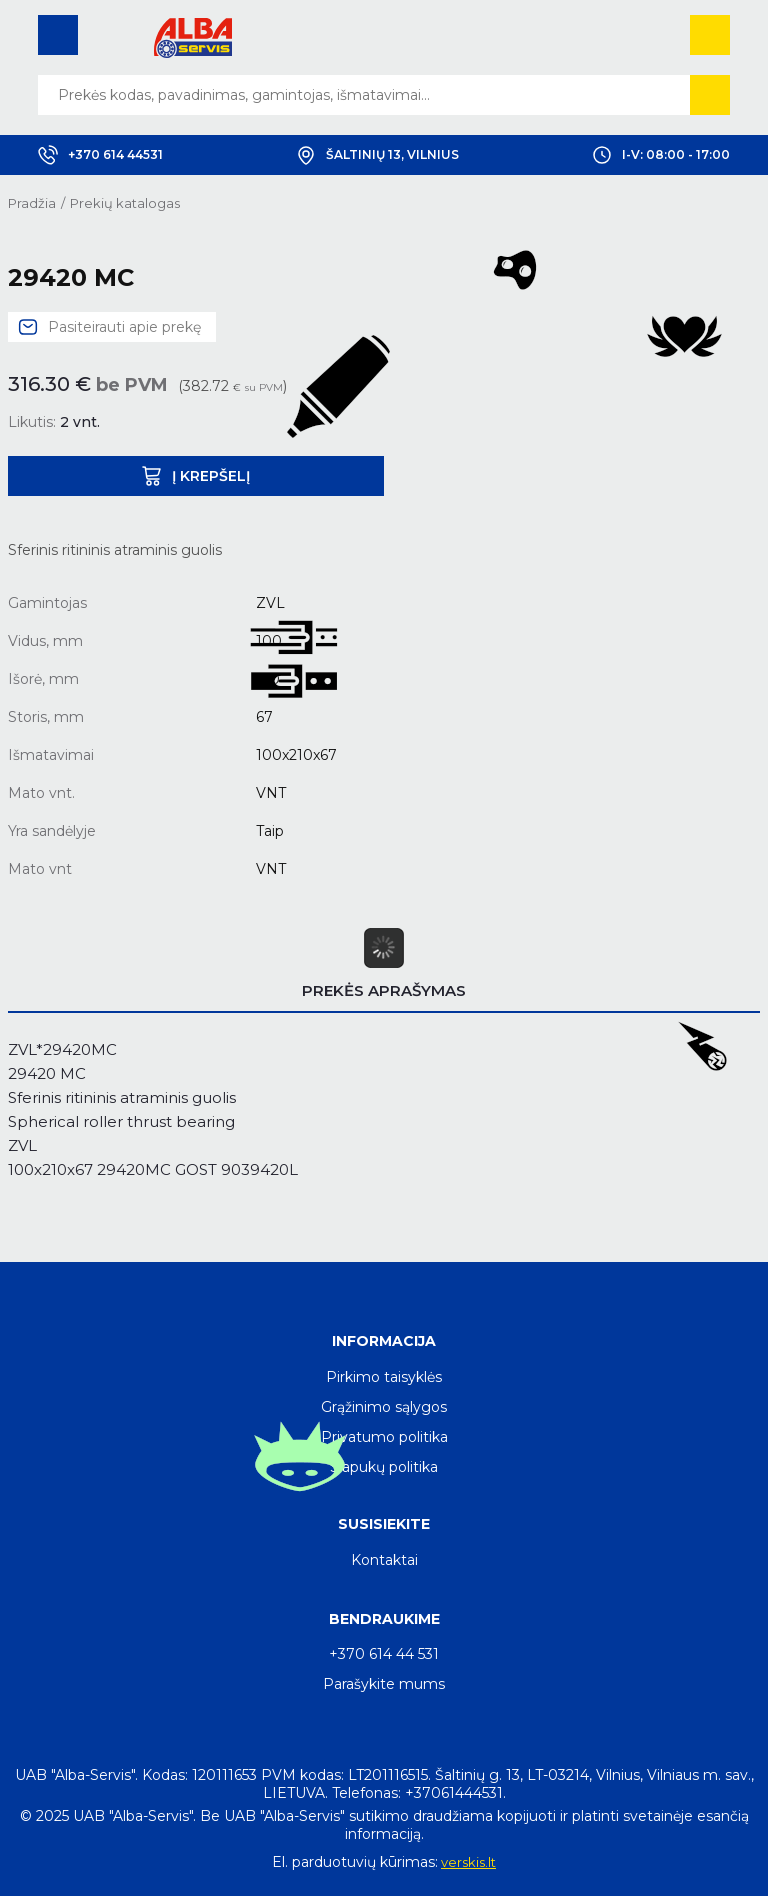 This screenshot has height=1896, width=768. What do you see at coordinates (515, 270) in the screenshot?
I see `indicates breakfast or morning meal options` at bounding box center [515, 270].